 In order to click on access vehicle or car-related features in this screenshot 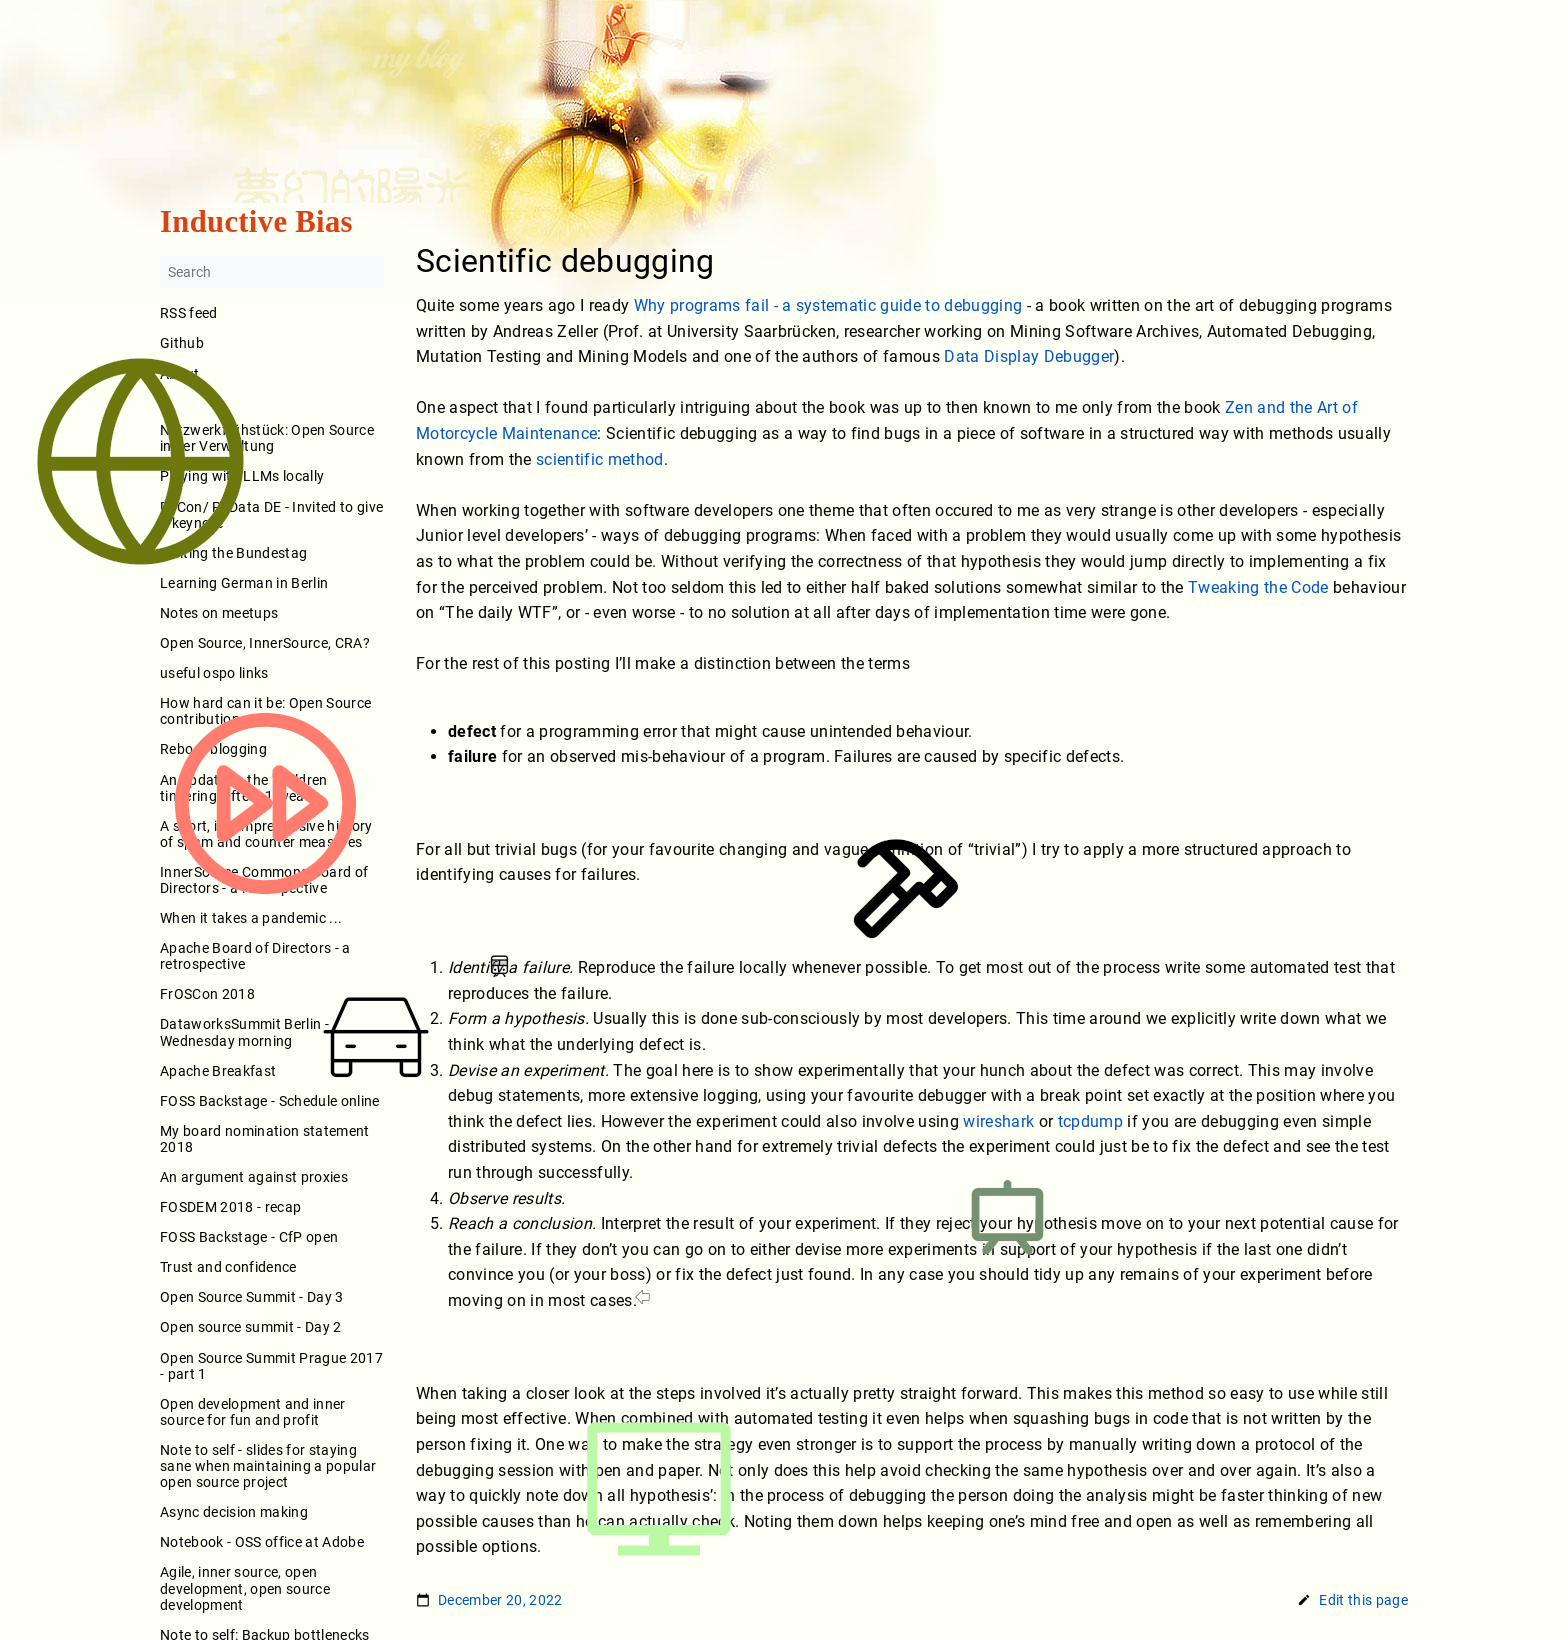, I will do `click(376, 1039)`.